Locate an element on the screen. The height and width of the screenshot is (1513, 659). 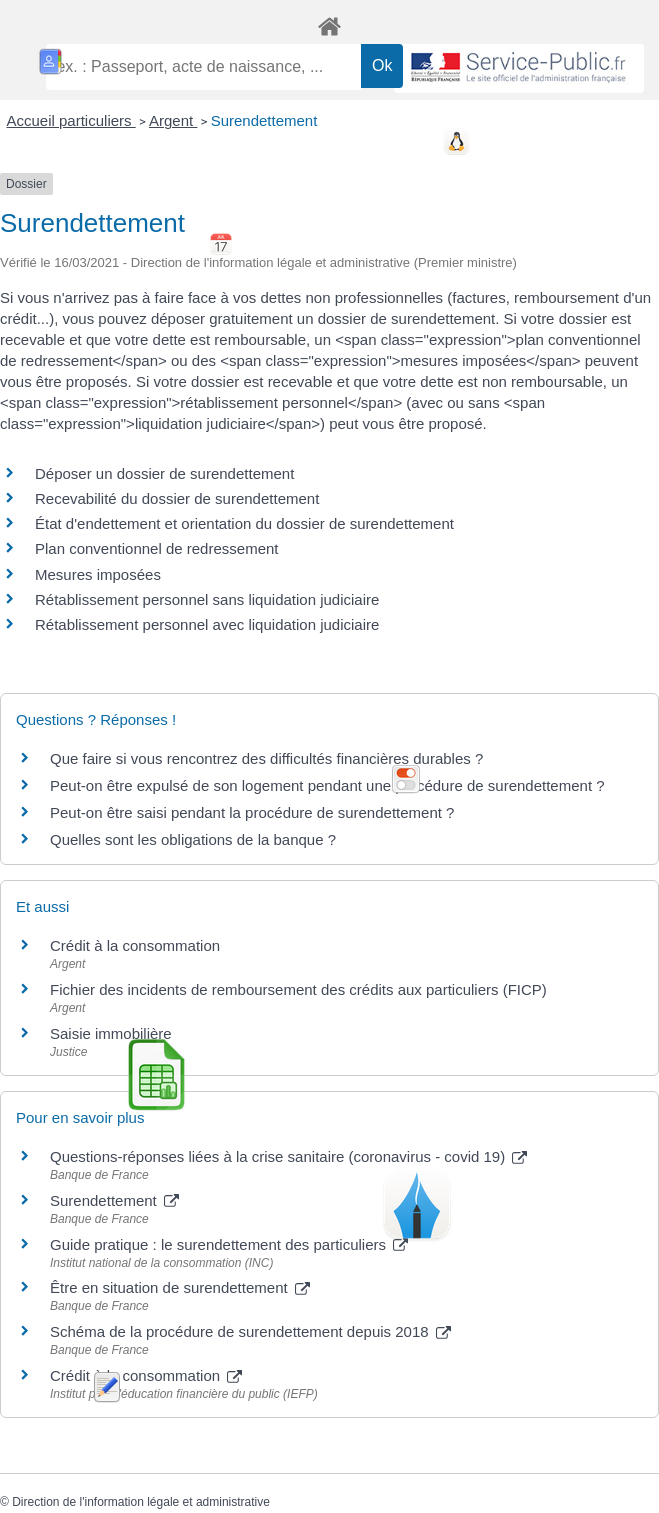
open gedit text editor is located at coordinates (107, 1387).